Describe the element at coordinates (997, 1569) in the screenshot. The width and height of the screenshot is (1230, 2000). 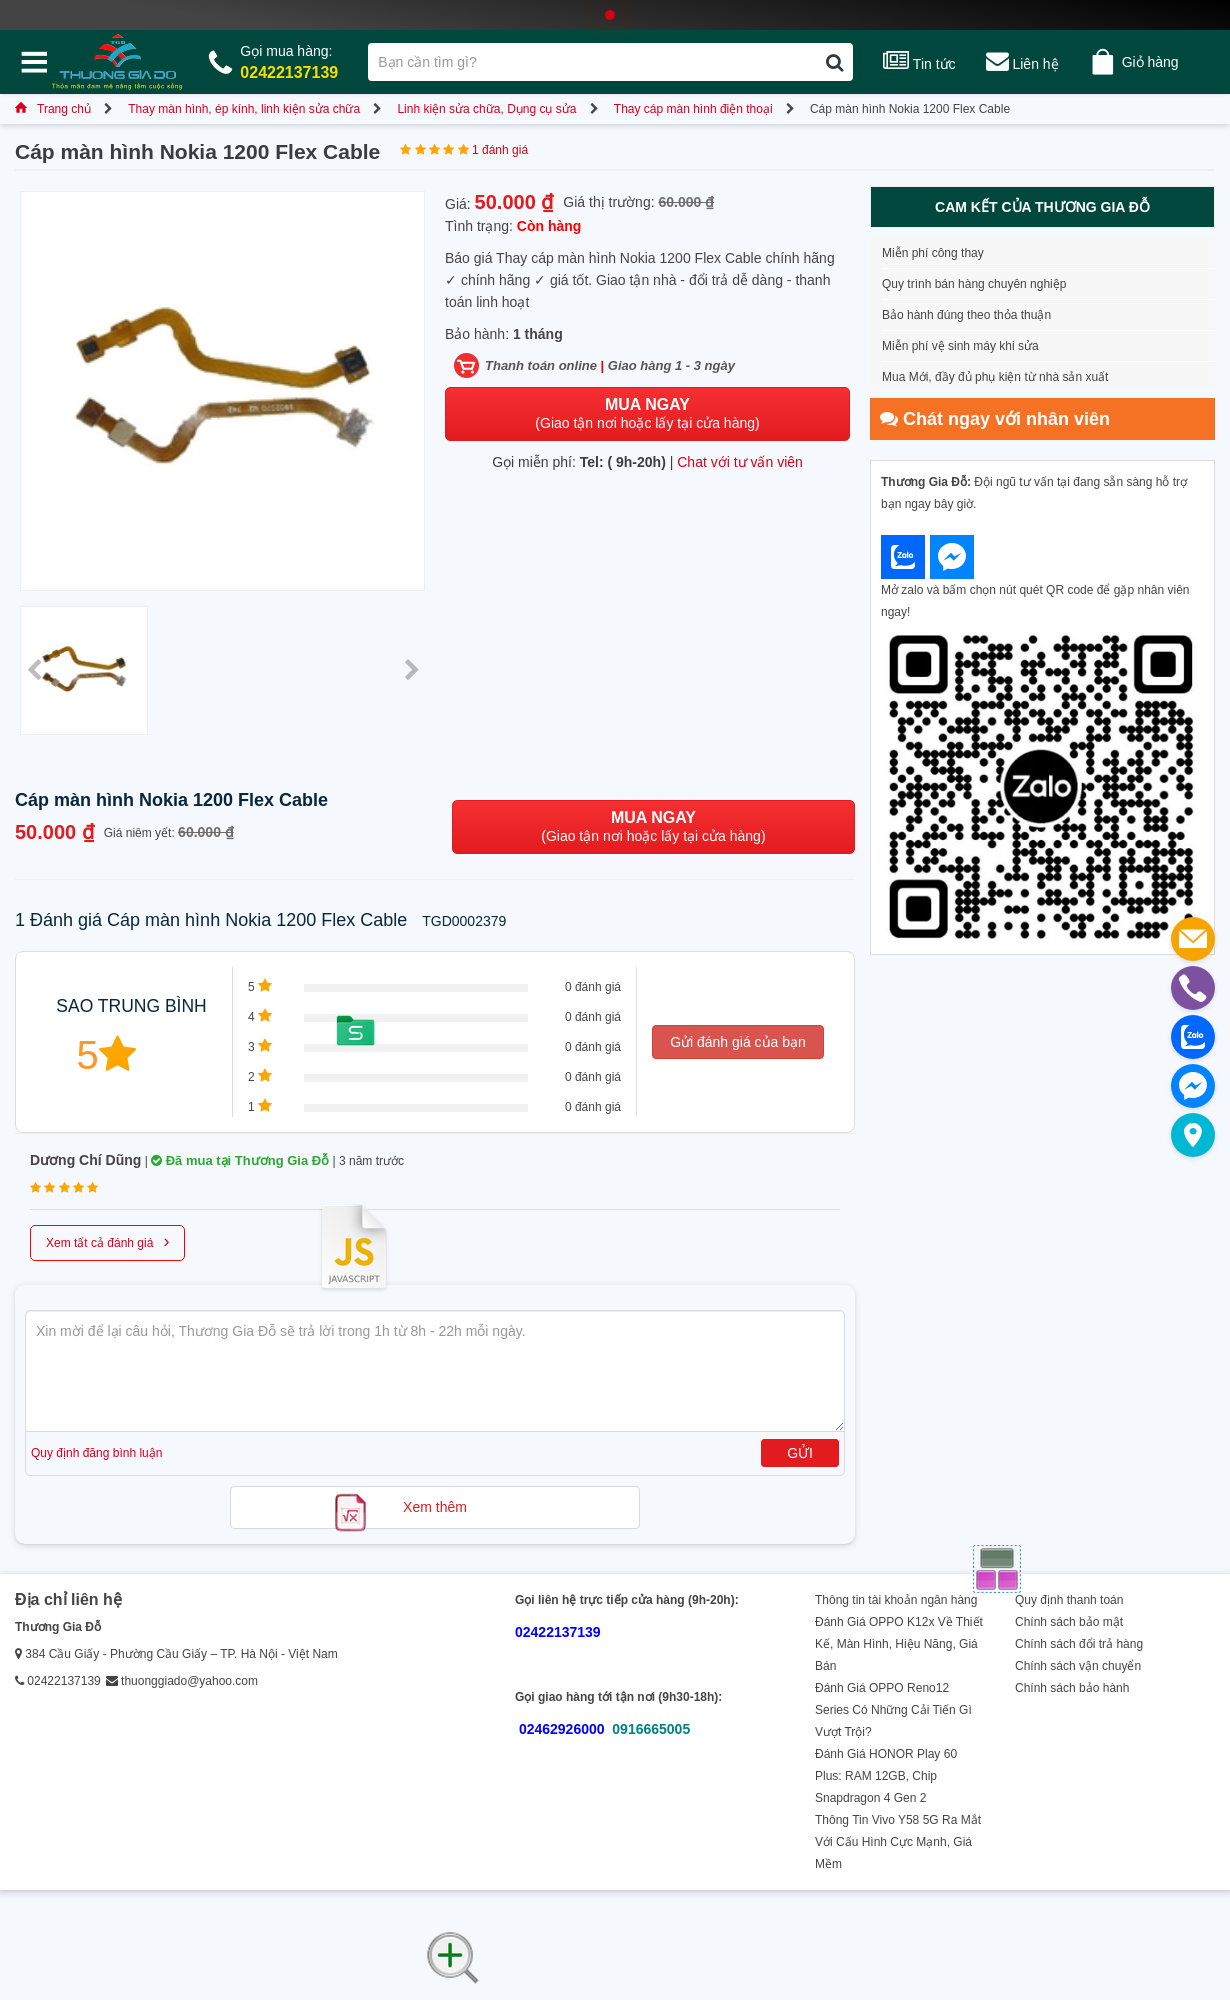
I see `select all items in the current view` at that location.